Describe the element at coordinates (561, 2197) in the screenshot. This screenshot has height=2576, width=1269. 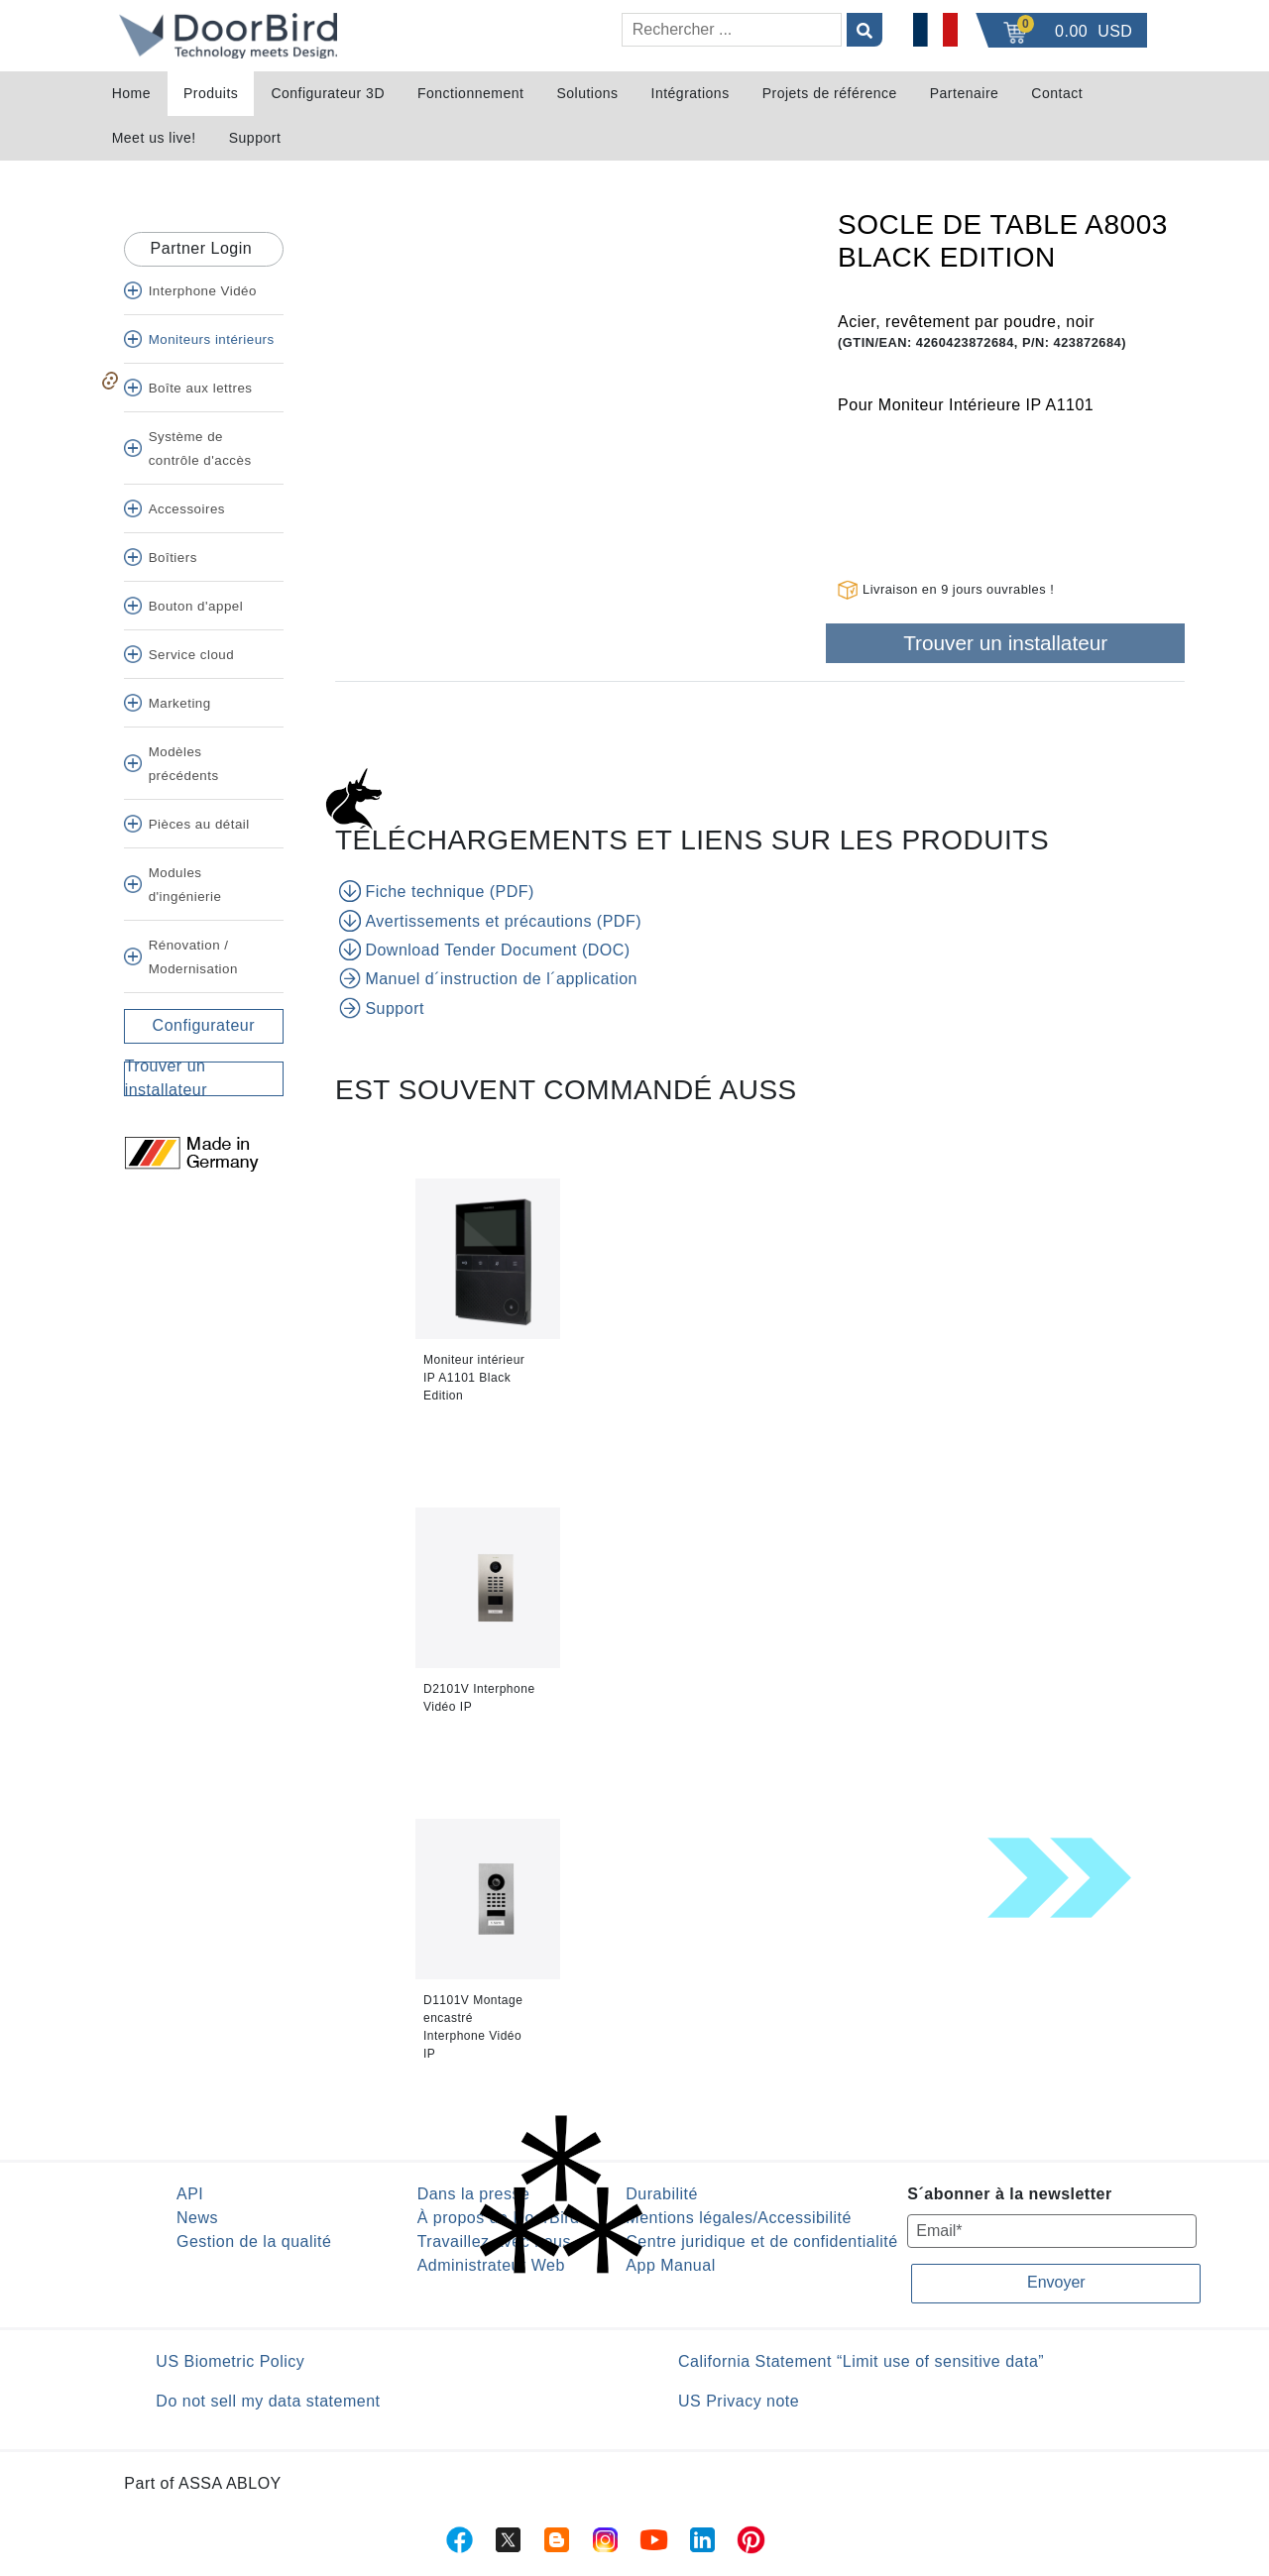
I see `connect to the fediverse` at that location.